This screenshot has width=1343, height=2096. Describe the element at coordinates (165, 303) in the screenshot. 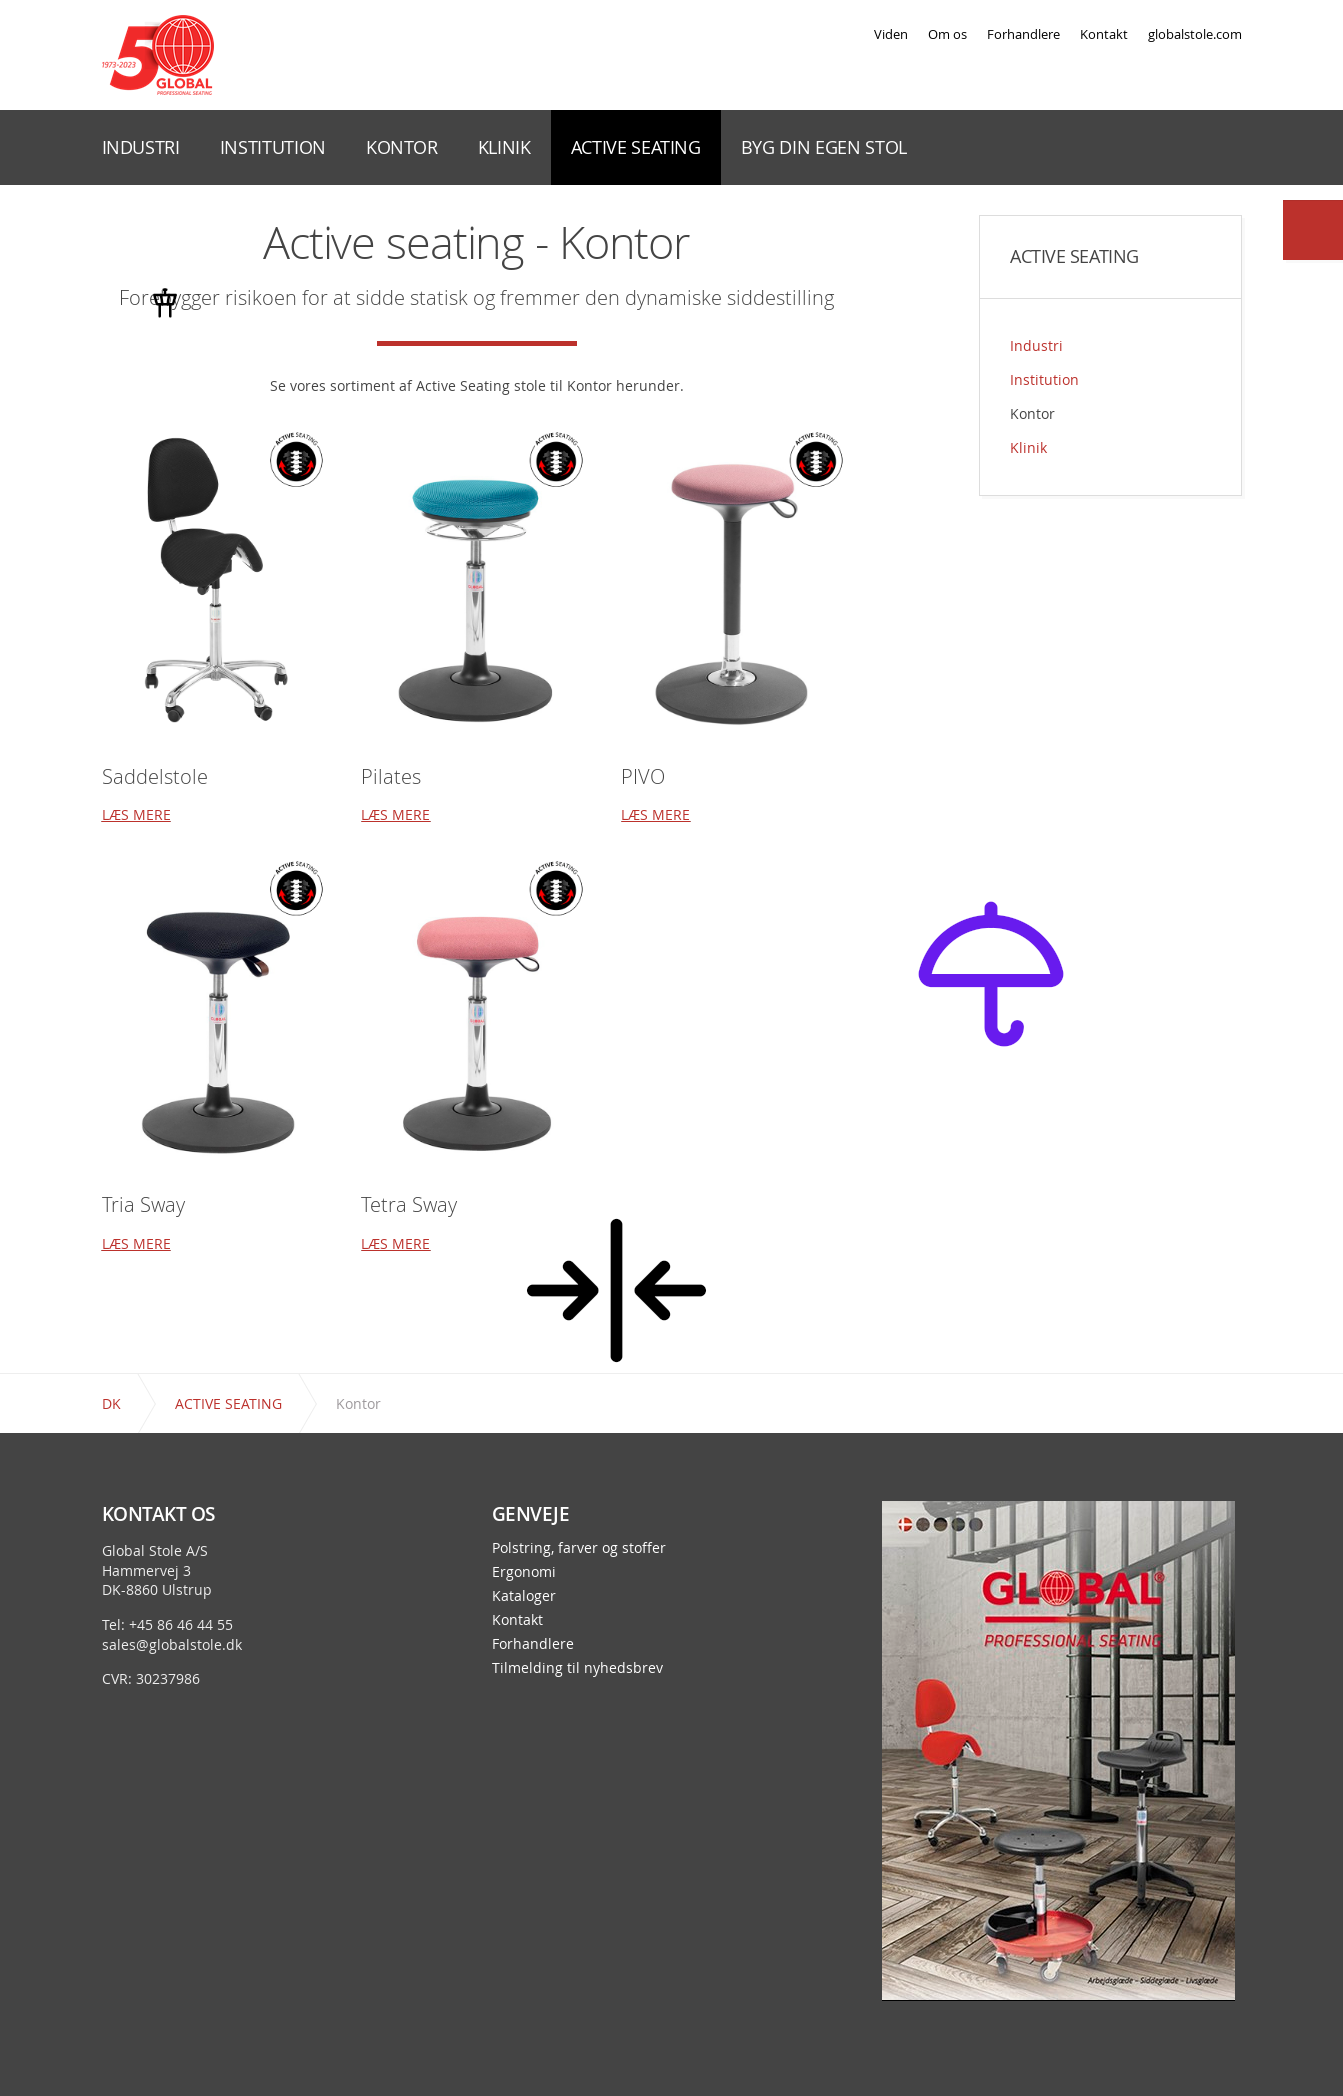

I see `access air traffic control features` at that location.